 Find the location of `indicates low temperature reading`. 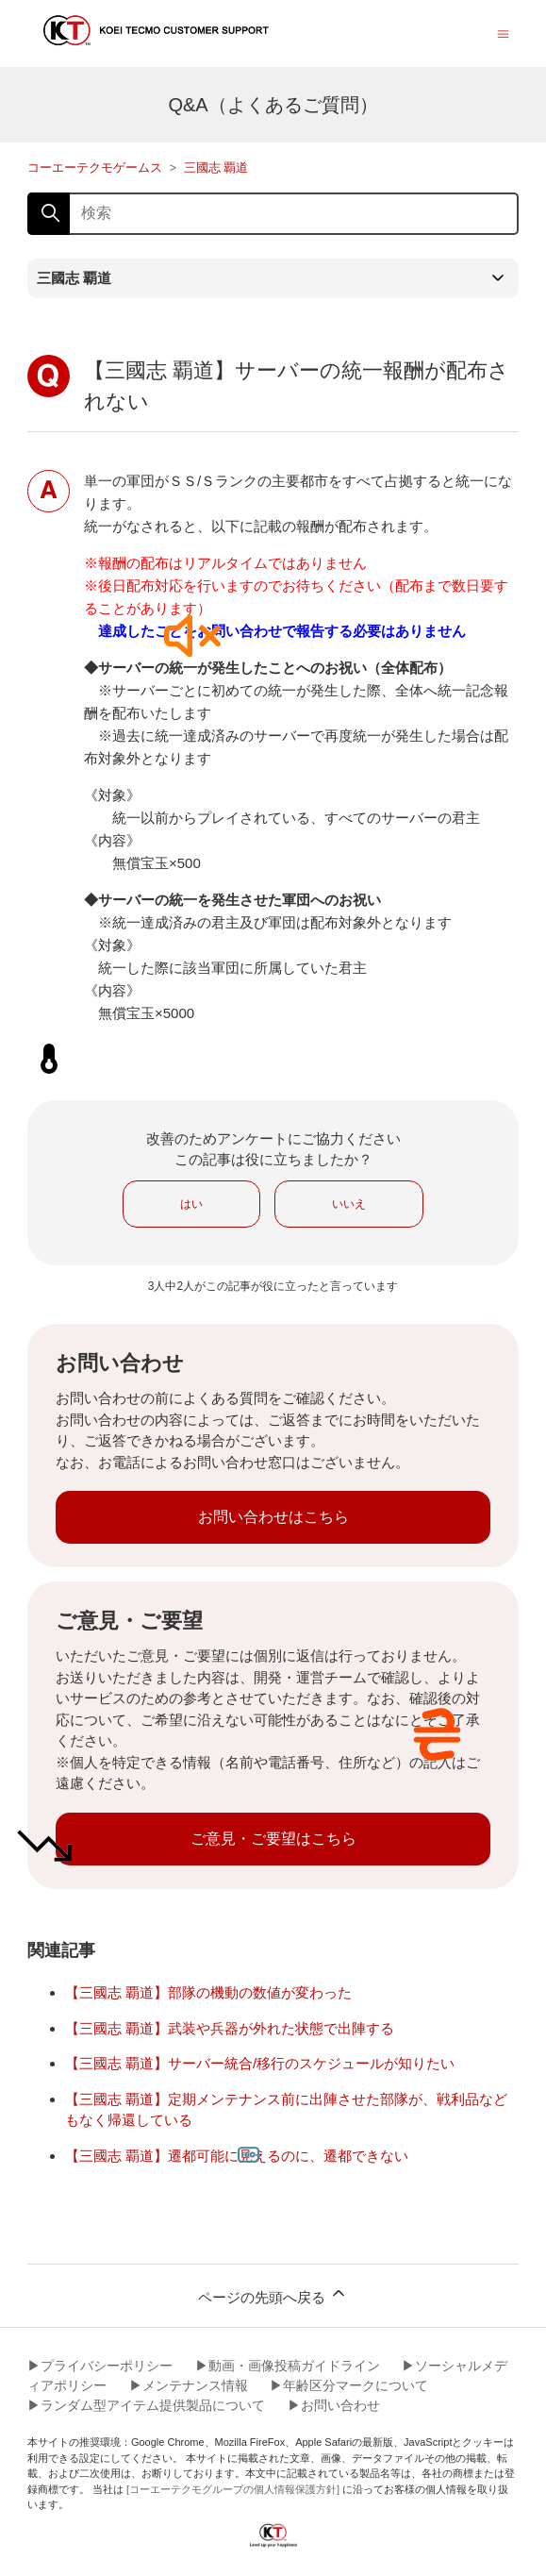

indicates low temperature reading is located at coordinates (49, 1059).